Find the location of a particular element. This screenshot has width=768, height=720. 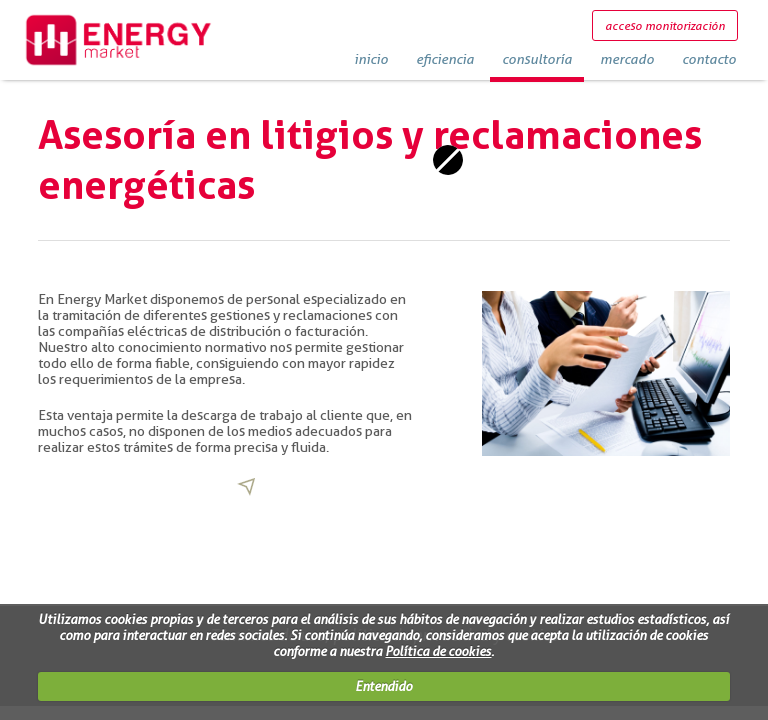

indicates a prohibited or blocked action is located at coordinates (448, 160).